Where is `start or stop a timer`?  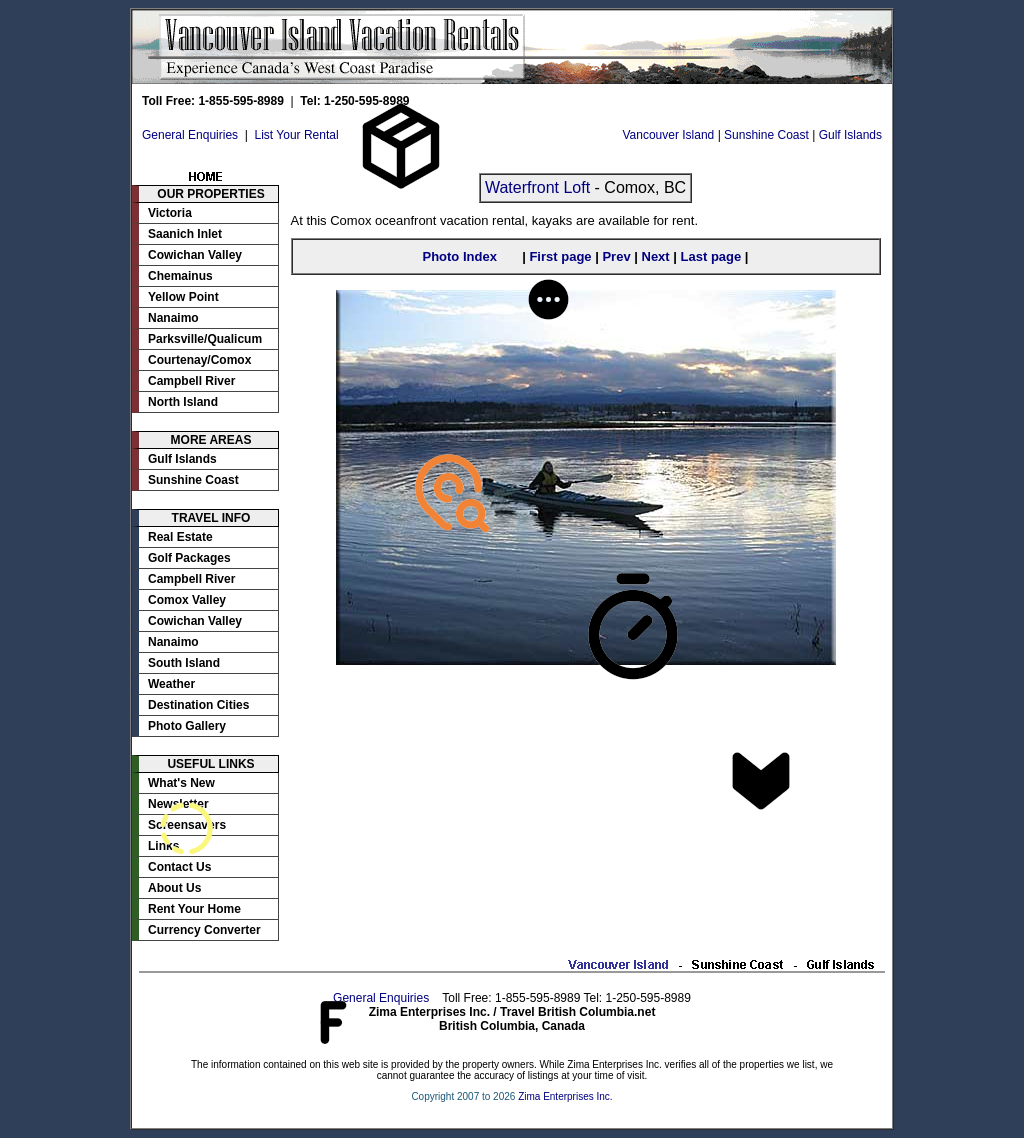 start or stop a timer is located at coordinates (633, 629).